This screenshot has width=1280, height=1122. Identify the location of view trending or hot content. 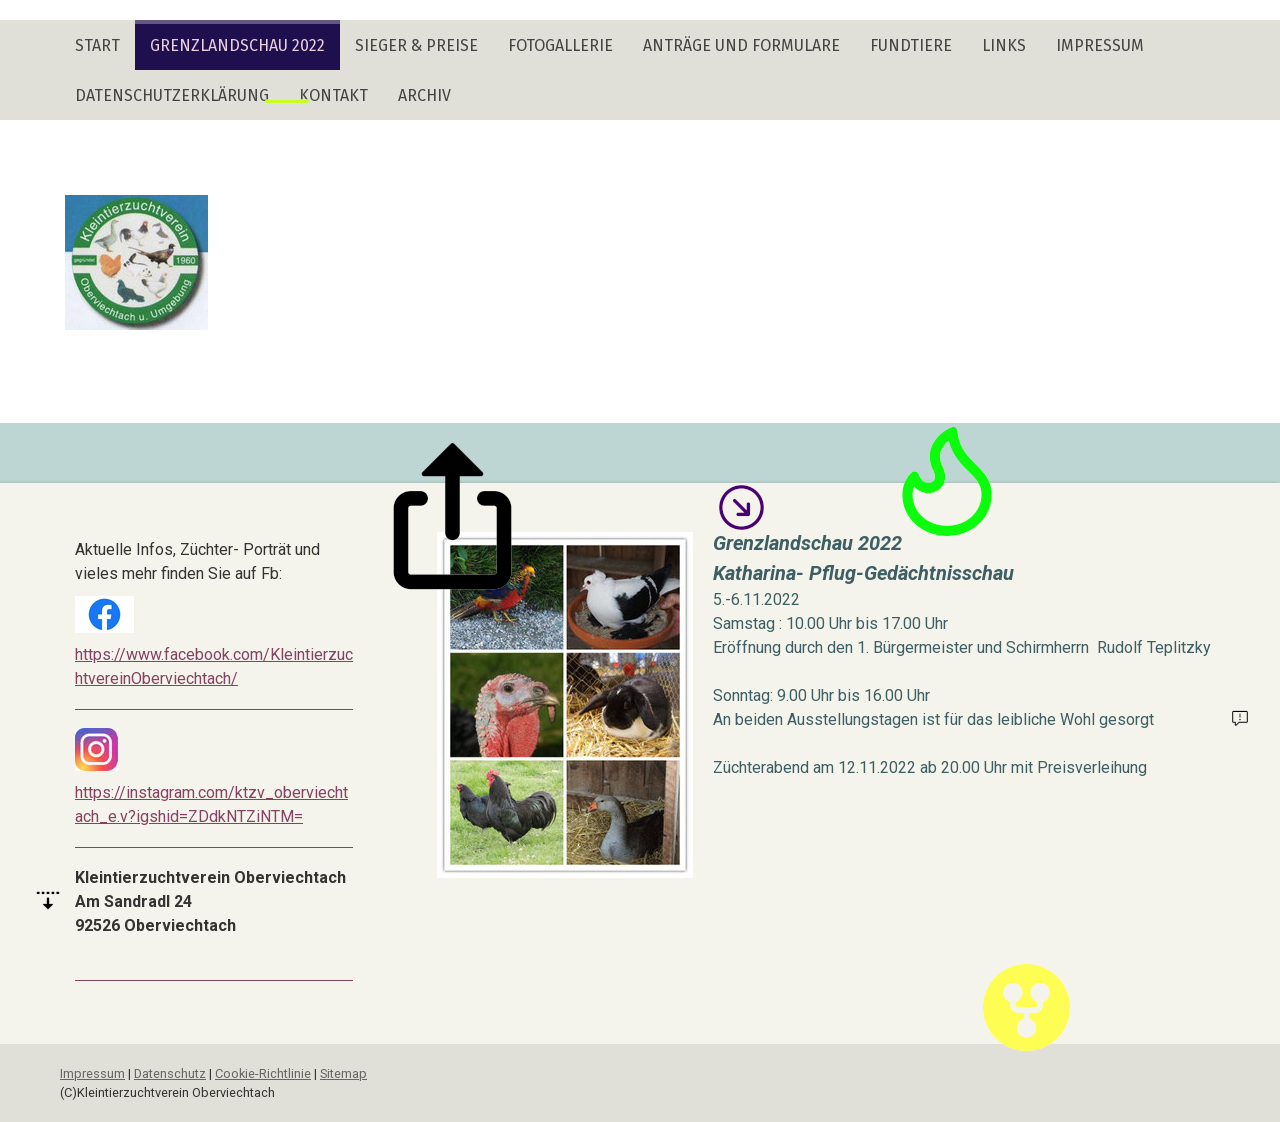
(947, 481).